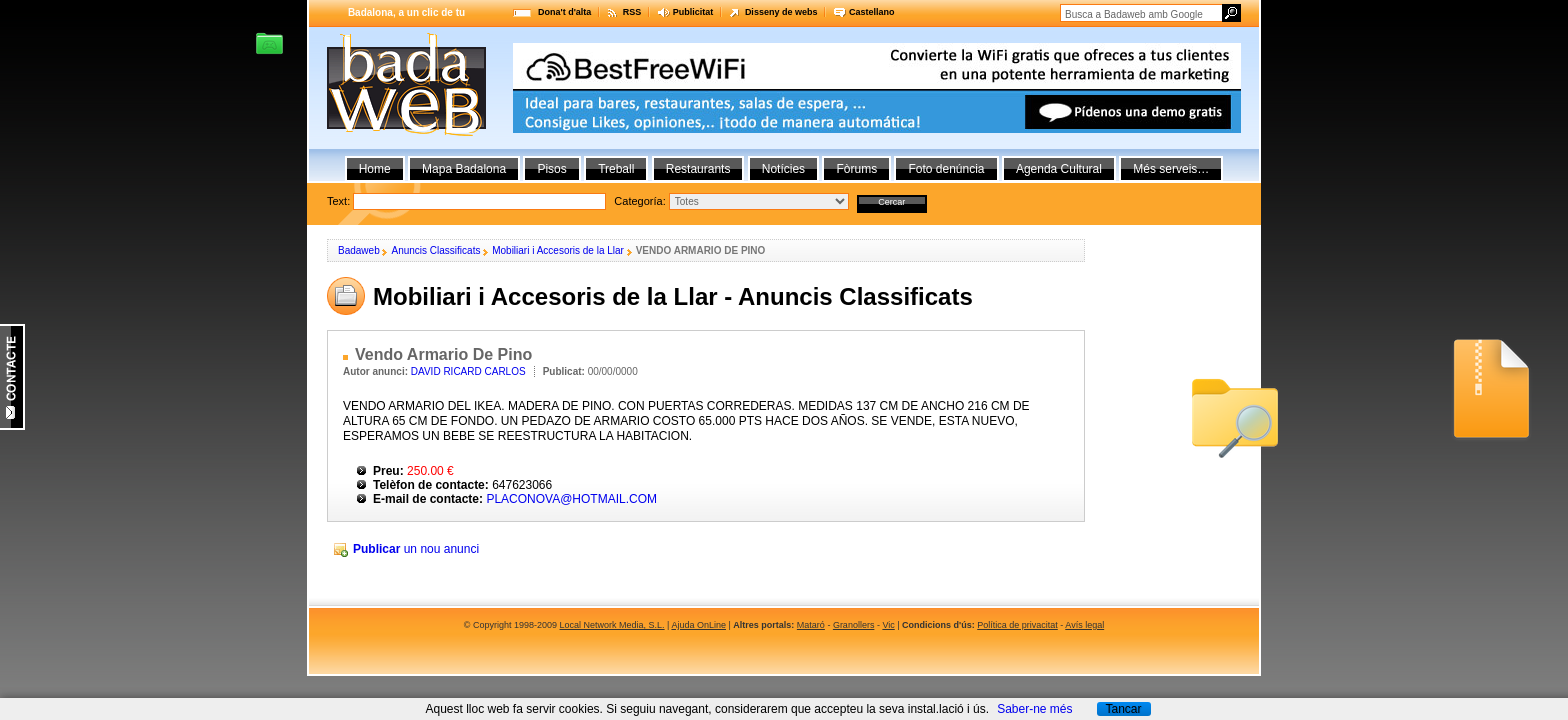 The image size is (1568, 720). Describe the element at coordinates (1235, 415) in the screenshot. I see `search within folder contents` at that location.